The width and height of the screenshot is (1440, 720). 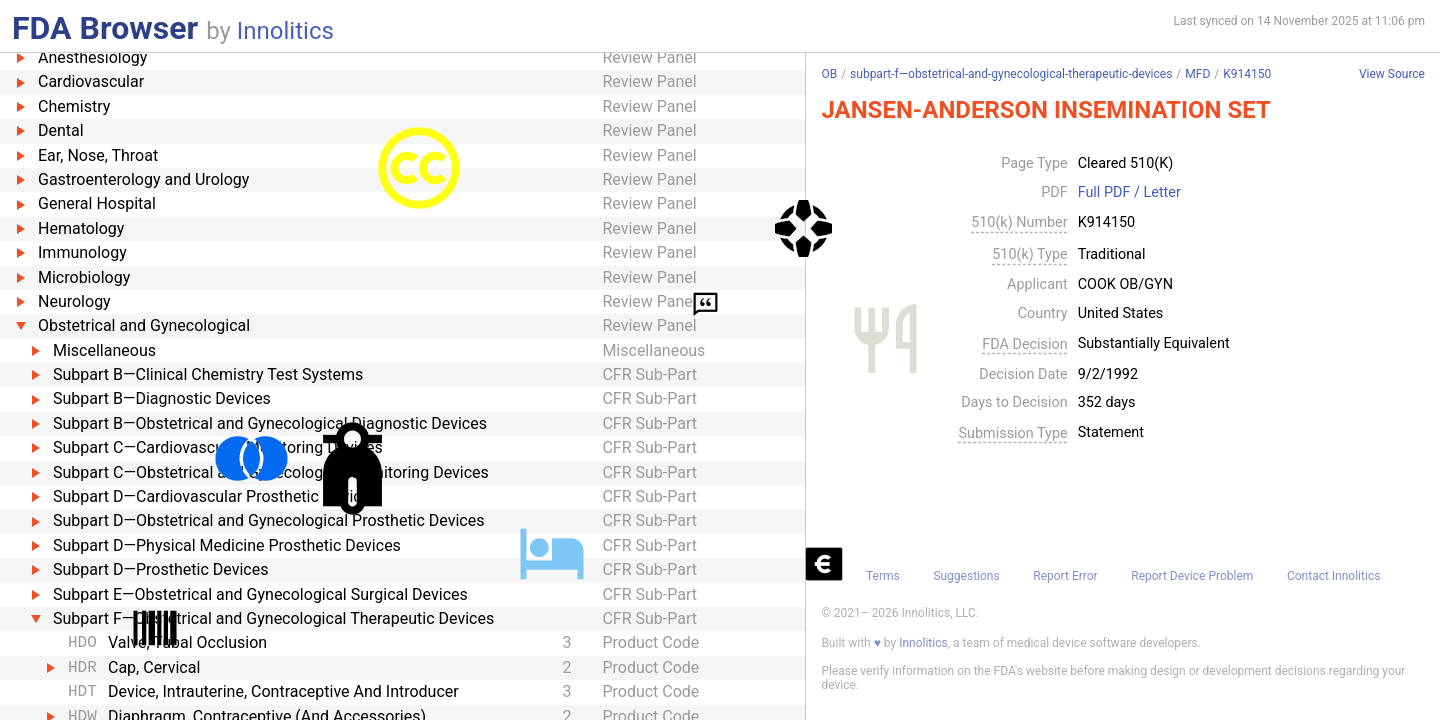 What do you see at coordinates (251, 458) in the screenshot?
I see `pay with mastercard` at bounding box center [251, 458].